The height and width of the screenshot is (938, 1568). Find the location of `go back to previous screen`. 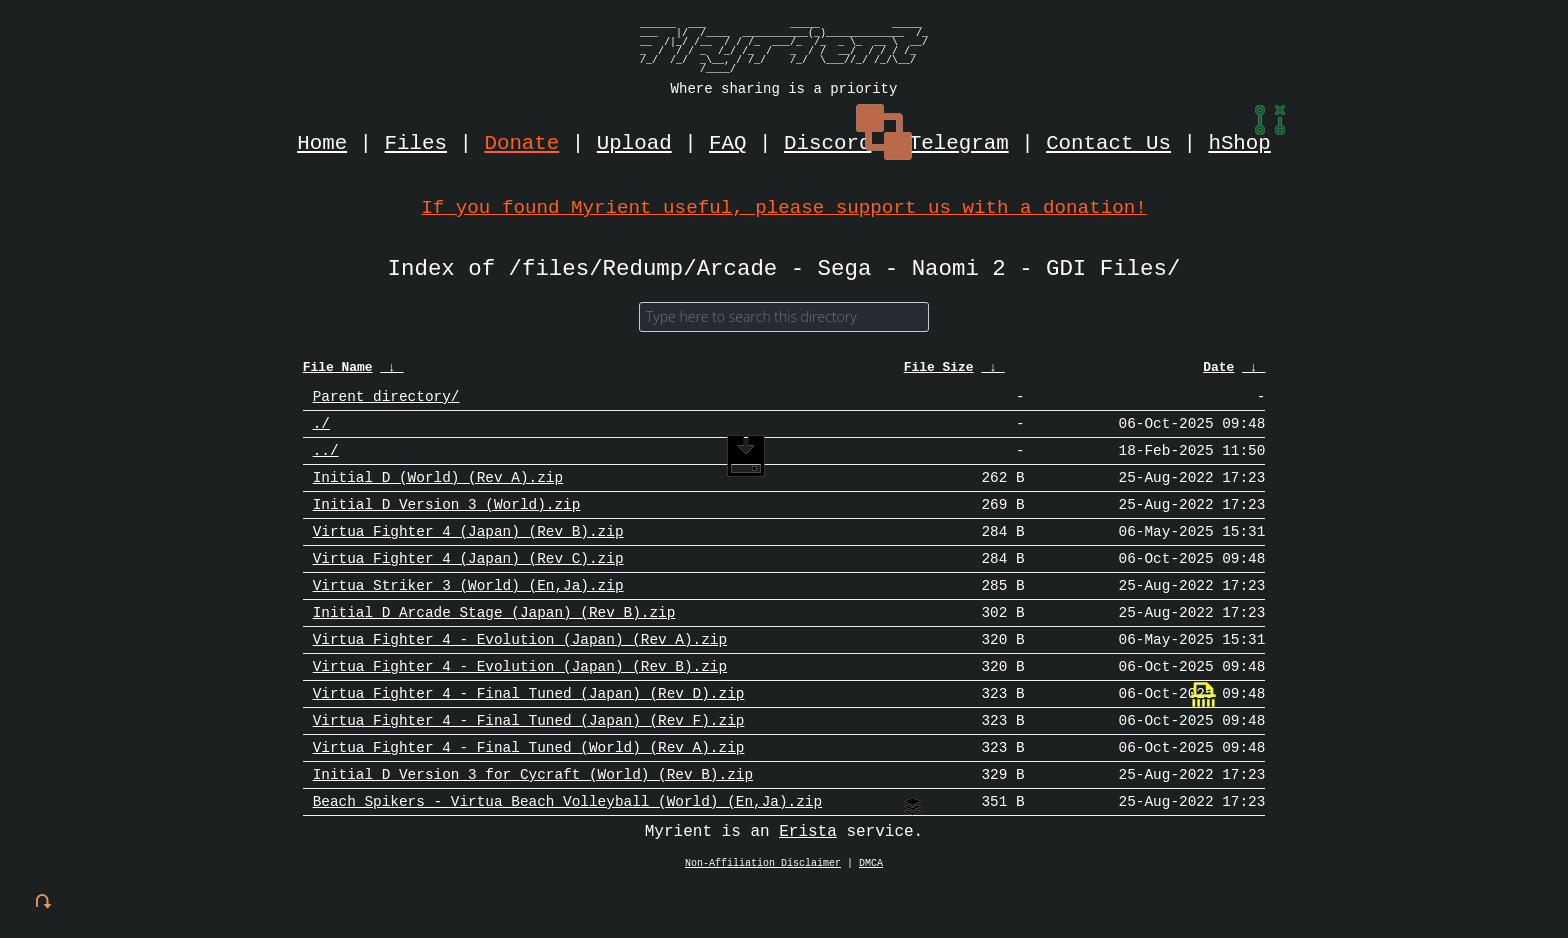

go back to previous screen is located at coordinates (43, 901).